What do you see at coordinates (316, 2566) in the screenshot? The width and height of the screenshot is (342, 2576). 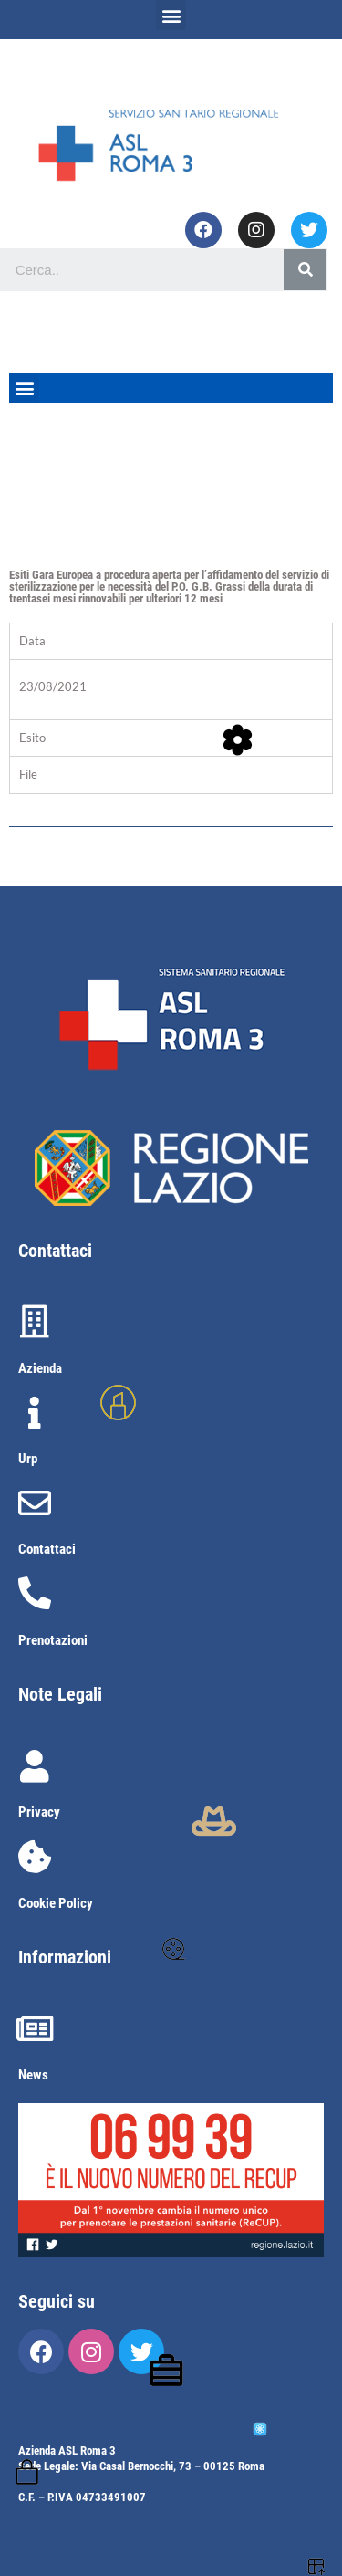 I see `import data into a table` at bounding box center [316, 2566].